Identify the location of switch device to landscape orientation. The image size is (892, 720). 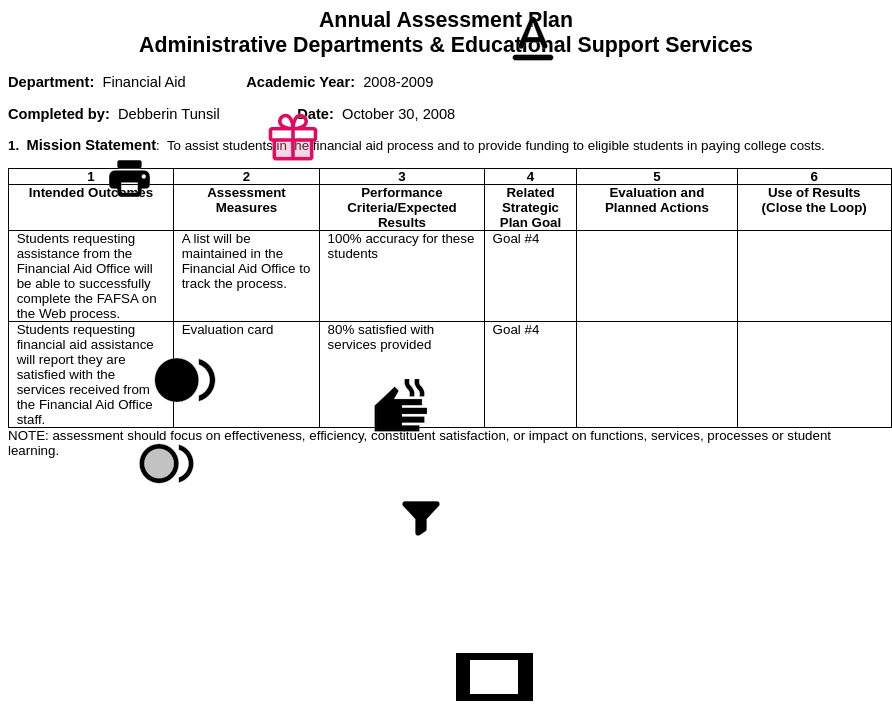
(494, 677).